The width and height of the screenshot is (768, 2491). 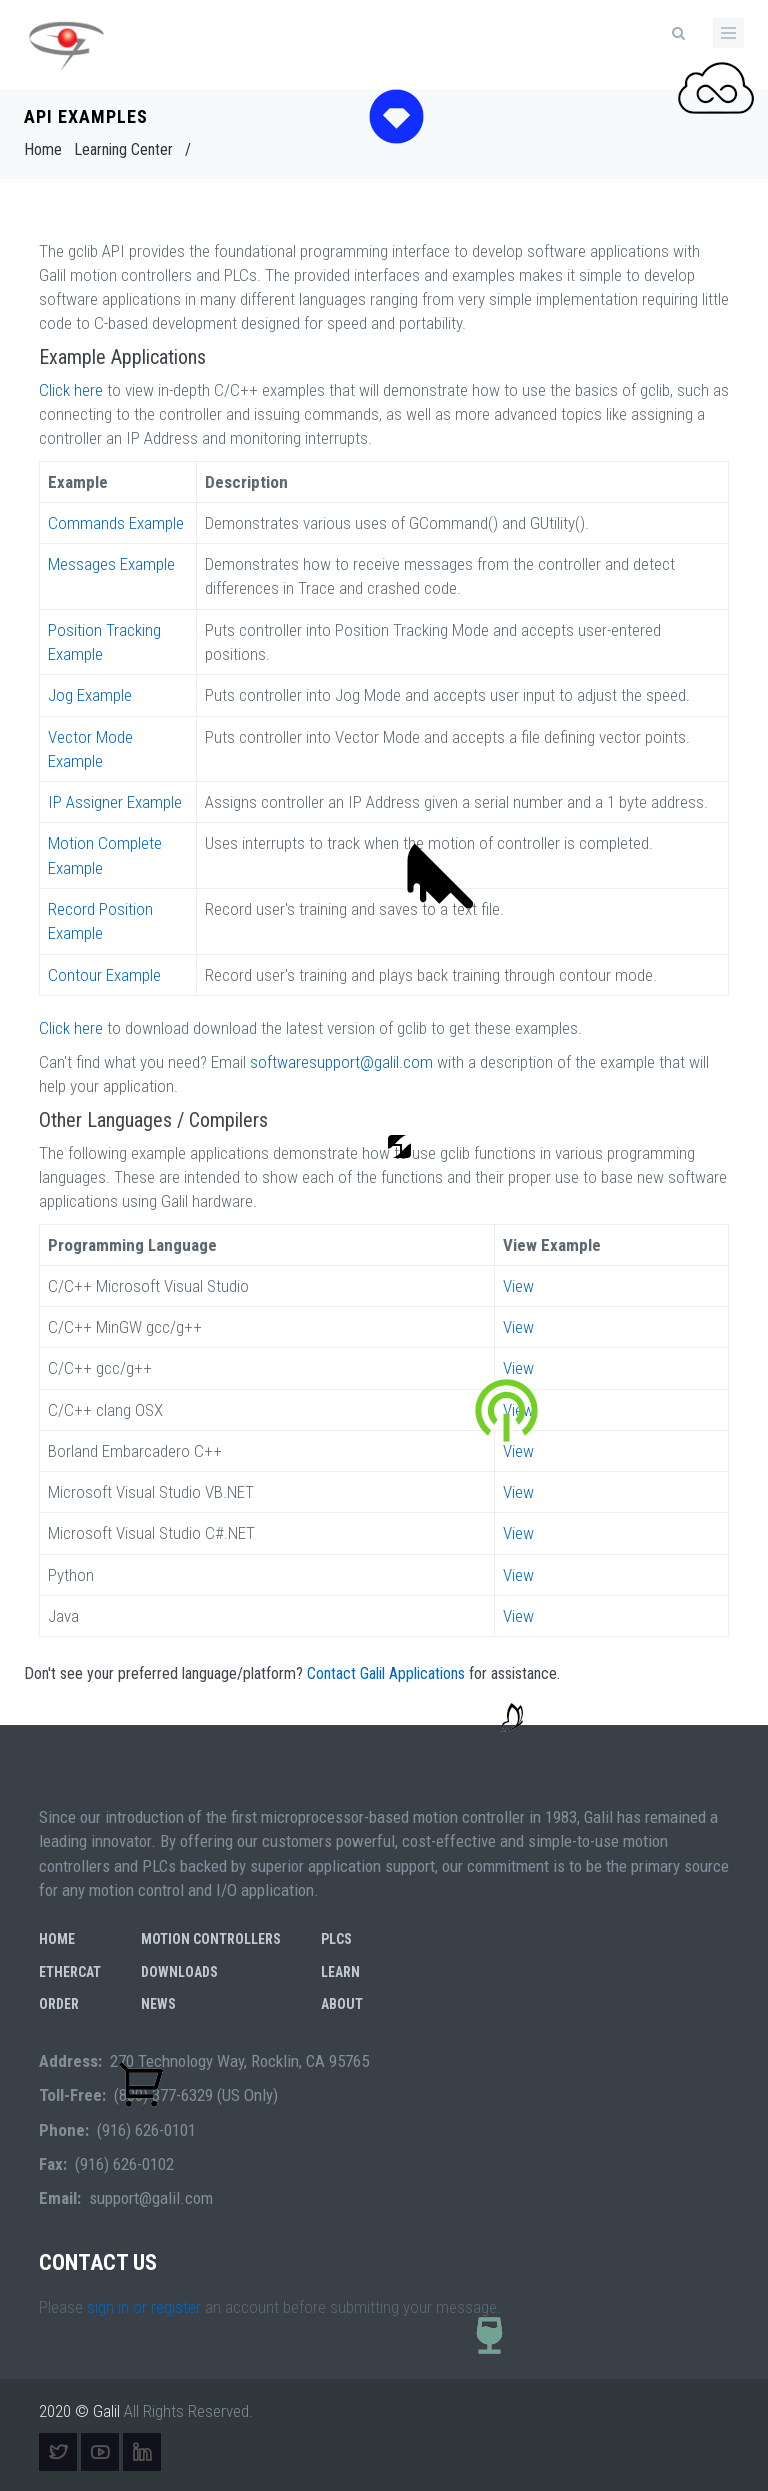 What do you see at coordinates (142, 2083) in the screenshot?
I see `view your shopping cart` at bounding box center [142, 2083].